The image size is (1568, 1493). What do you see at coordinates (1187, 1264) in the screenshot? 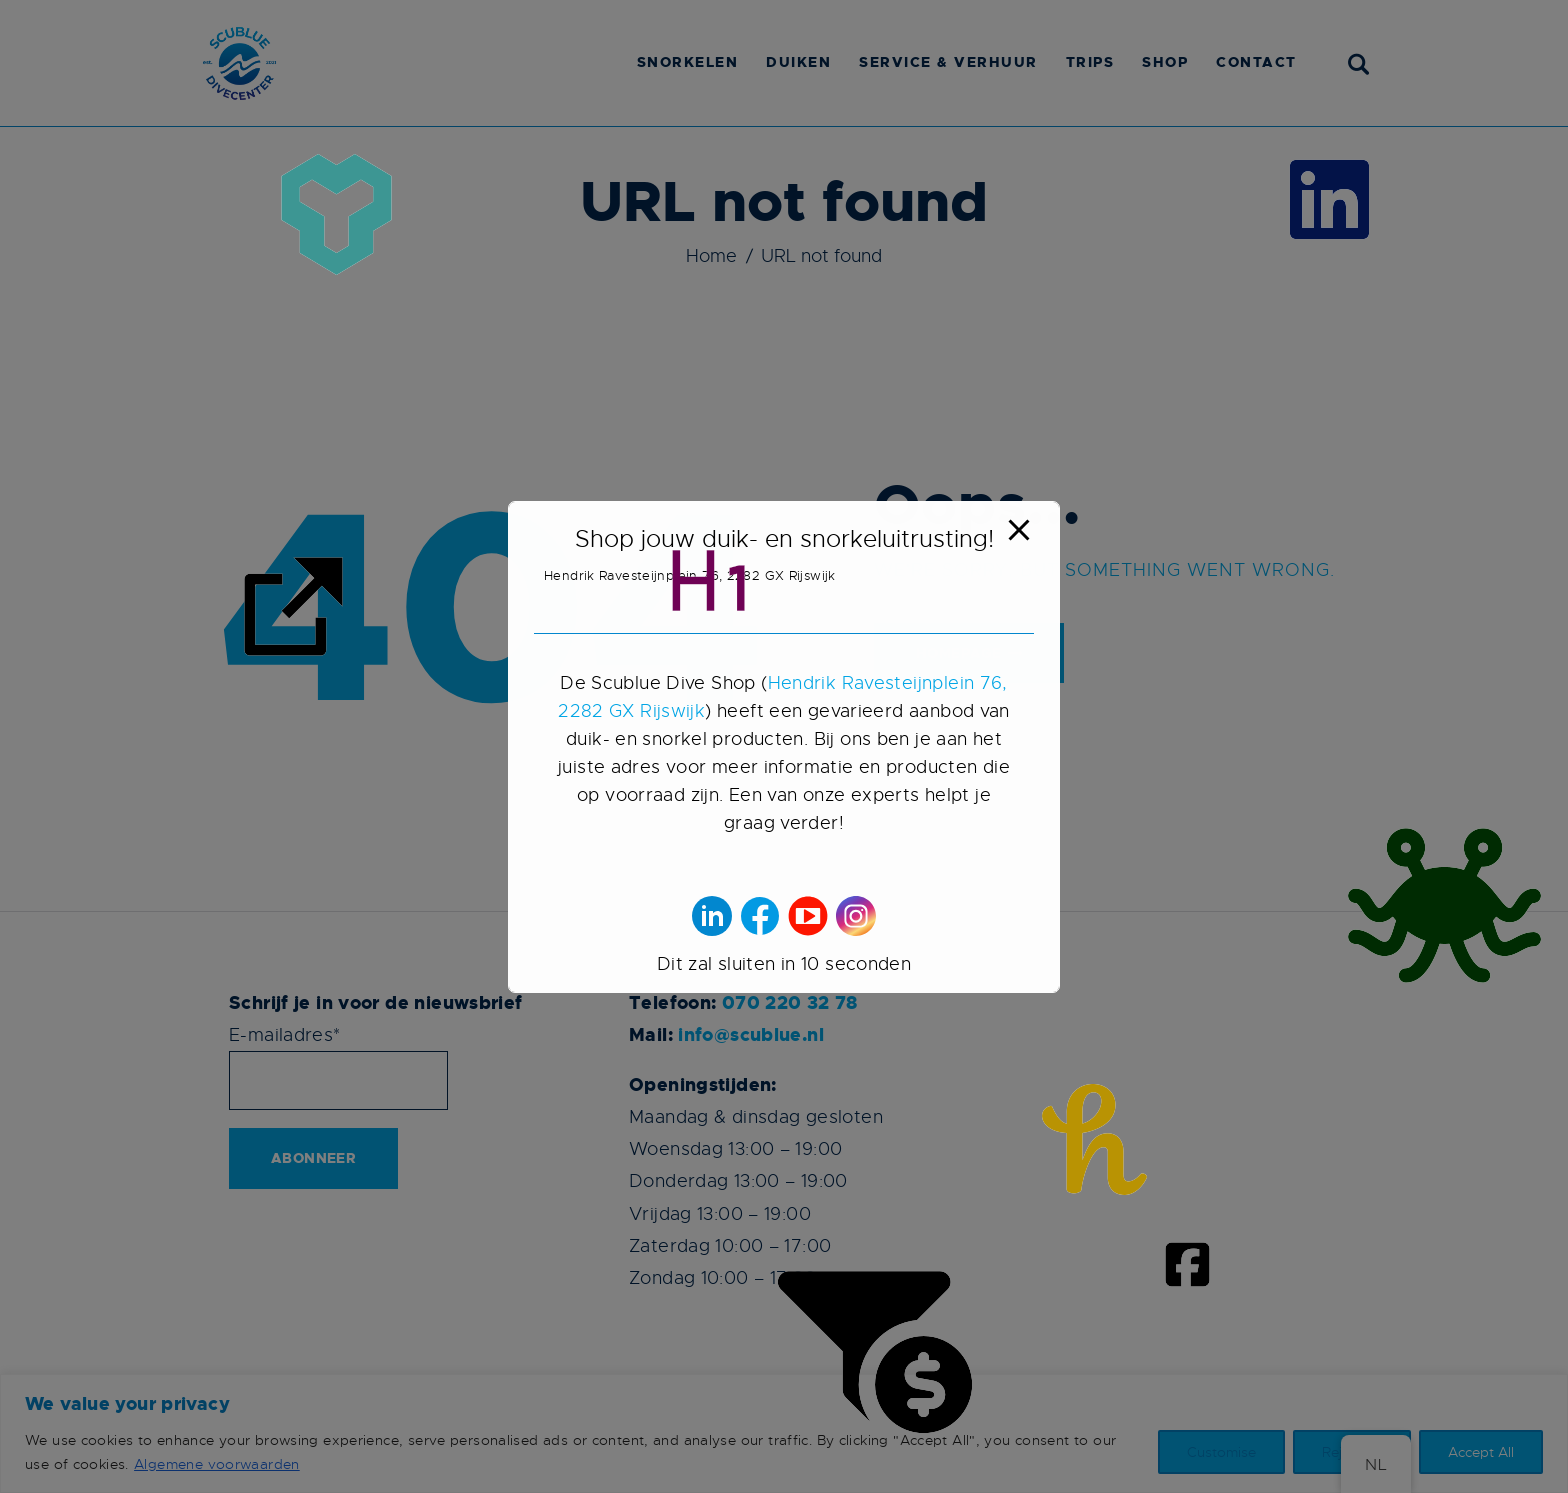
I see `link to facebook profile or page` at bounding box center [1187, 1264].